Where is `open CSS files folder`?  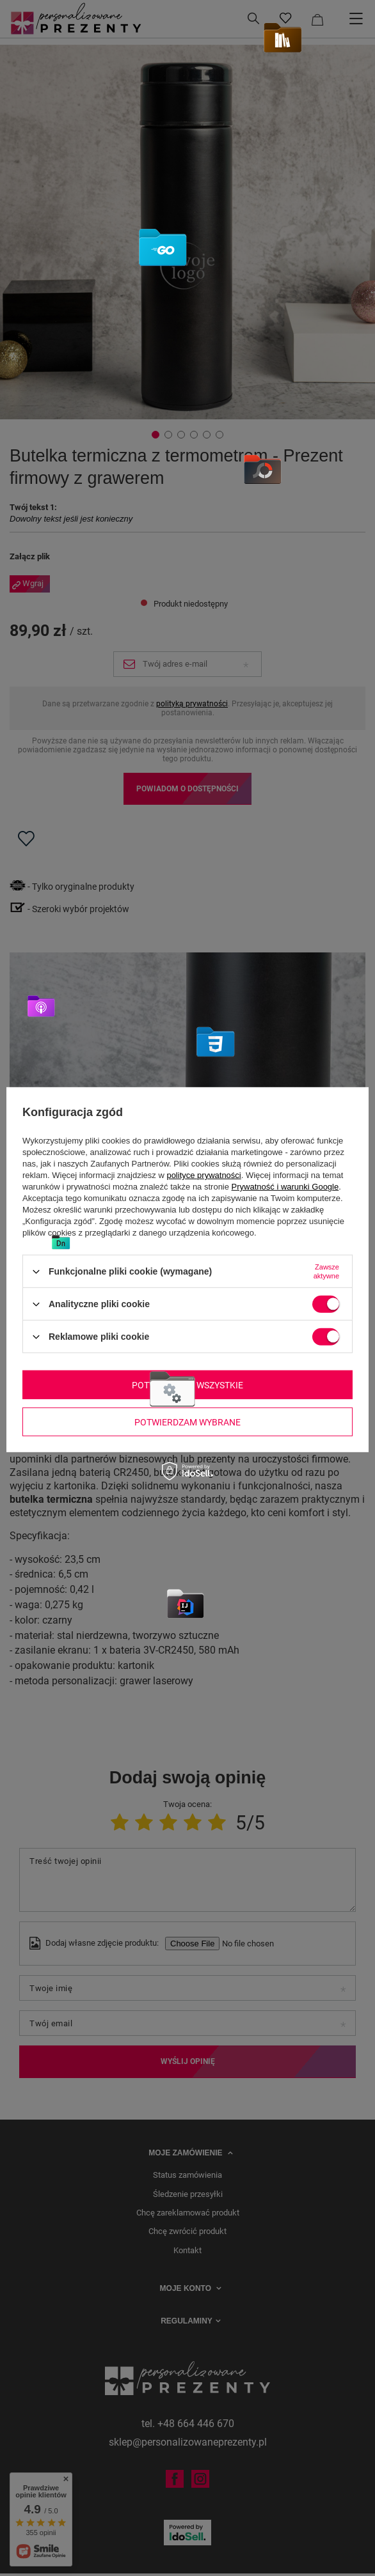 open CSS files folder is located at coordinates (215, 1043).